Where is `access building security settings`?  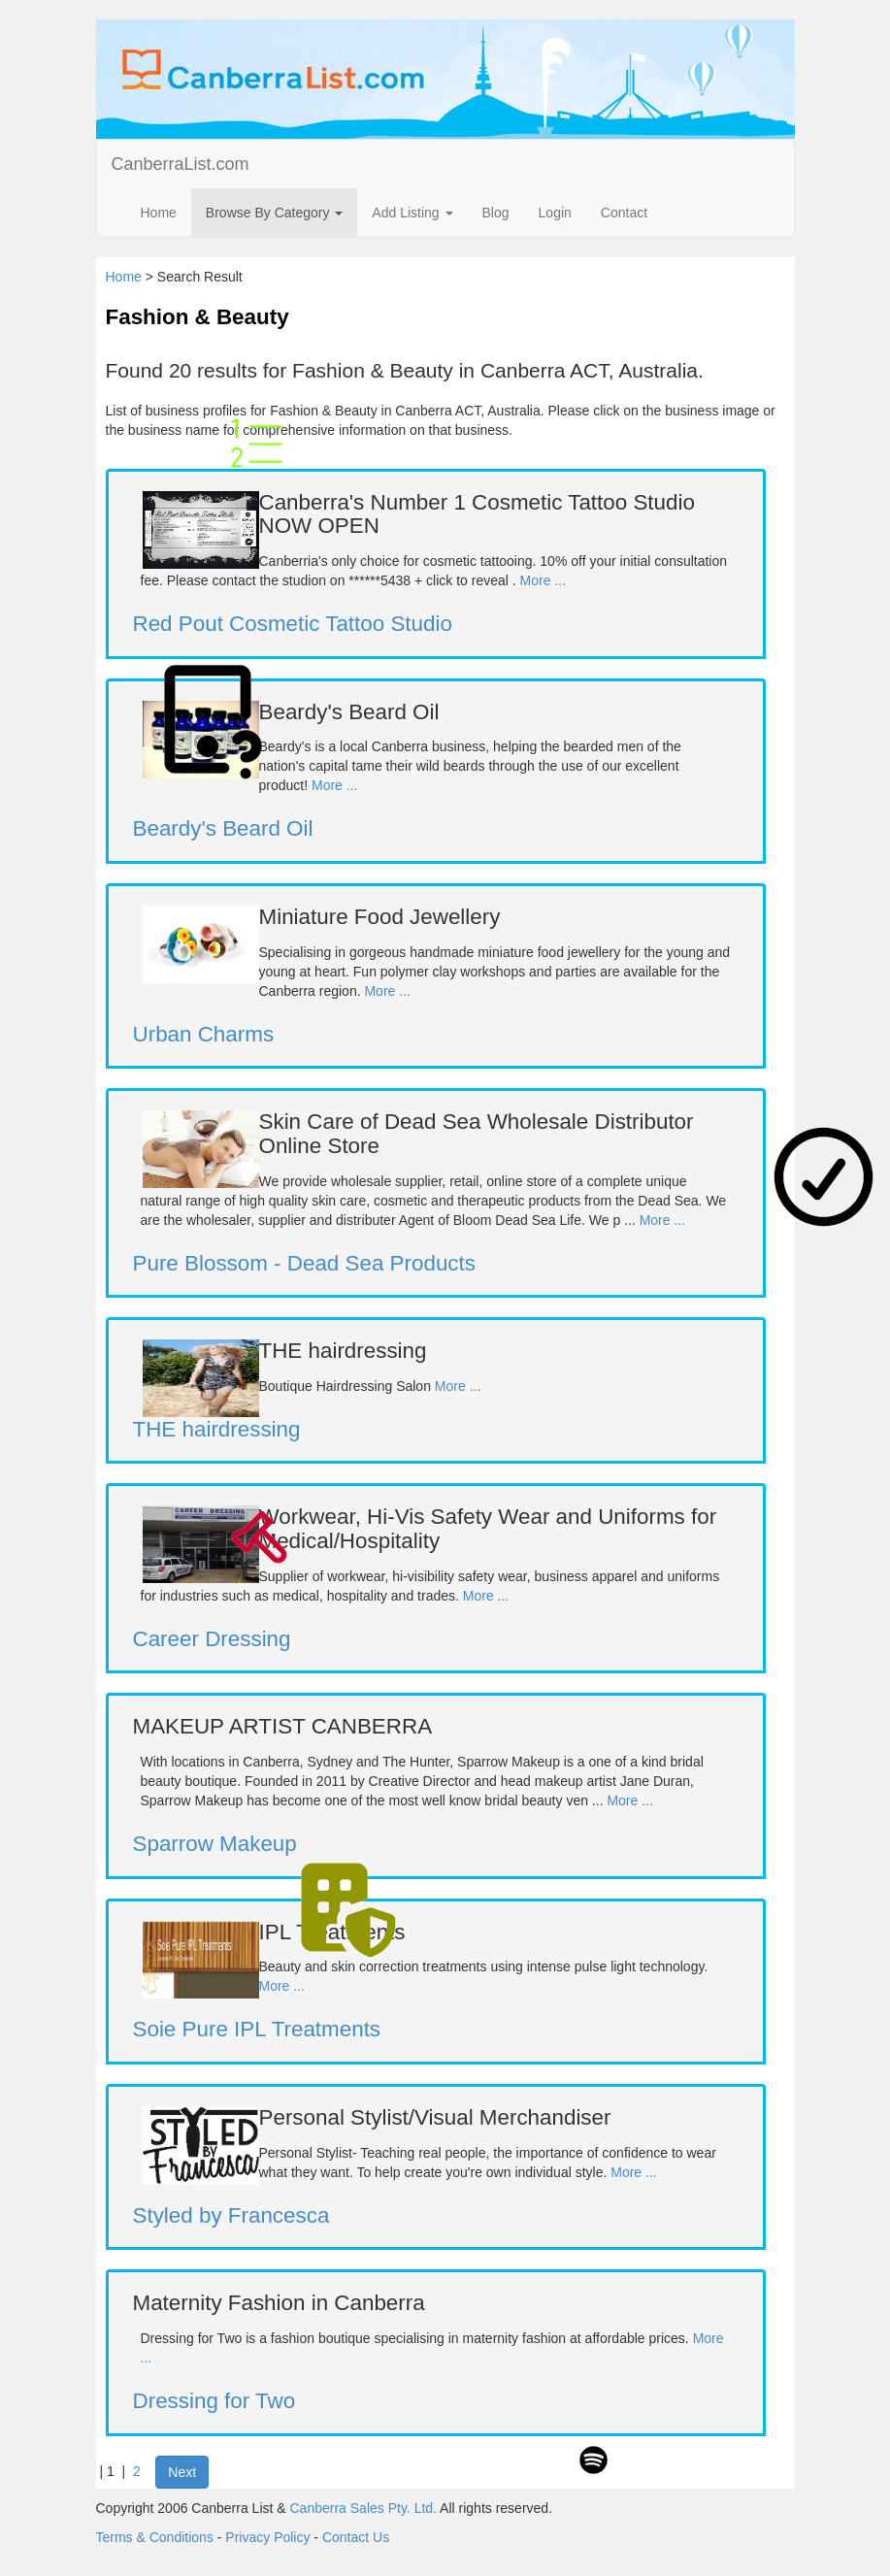 access building security settings is located at coordinates (346, 1907).